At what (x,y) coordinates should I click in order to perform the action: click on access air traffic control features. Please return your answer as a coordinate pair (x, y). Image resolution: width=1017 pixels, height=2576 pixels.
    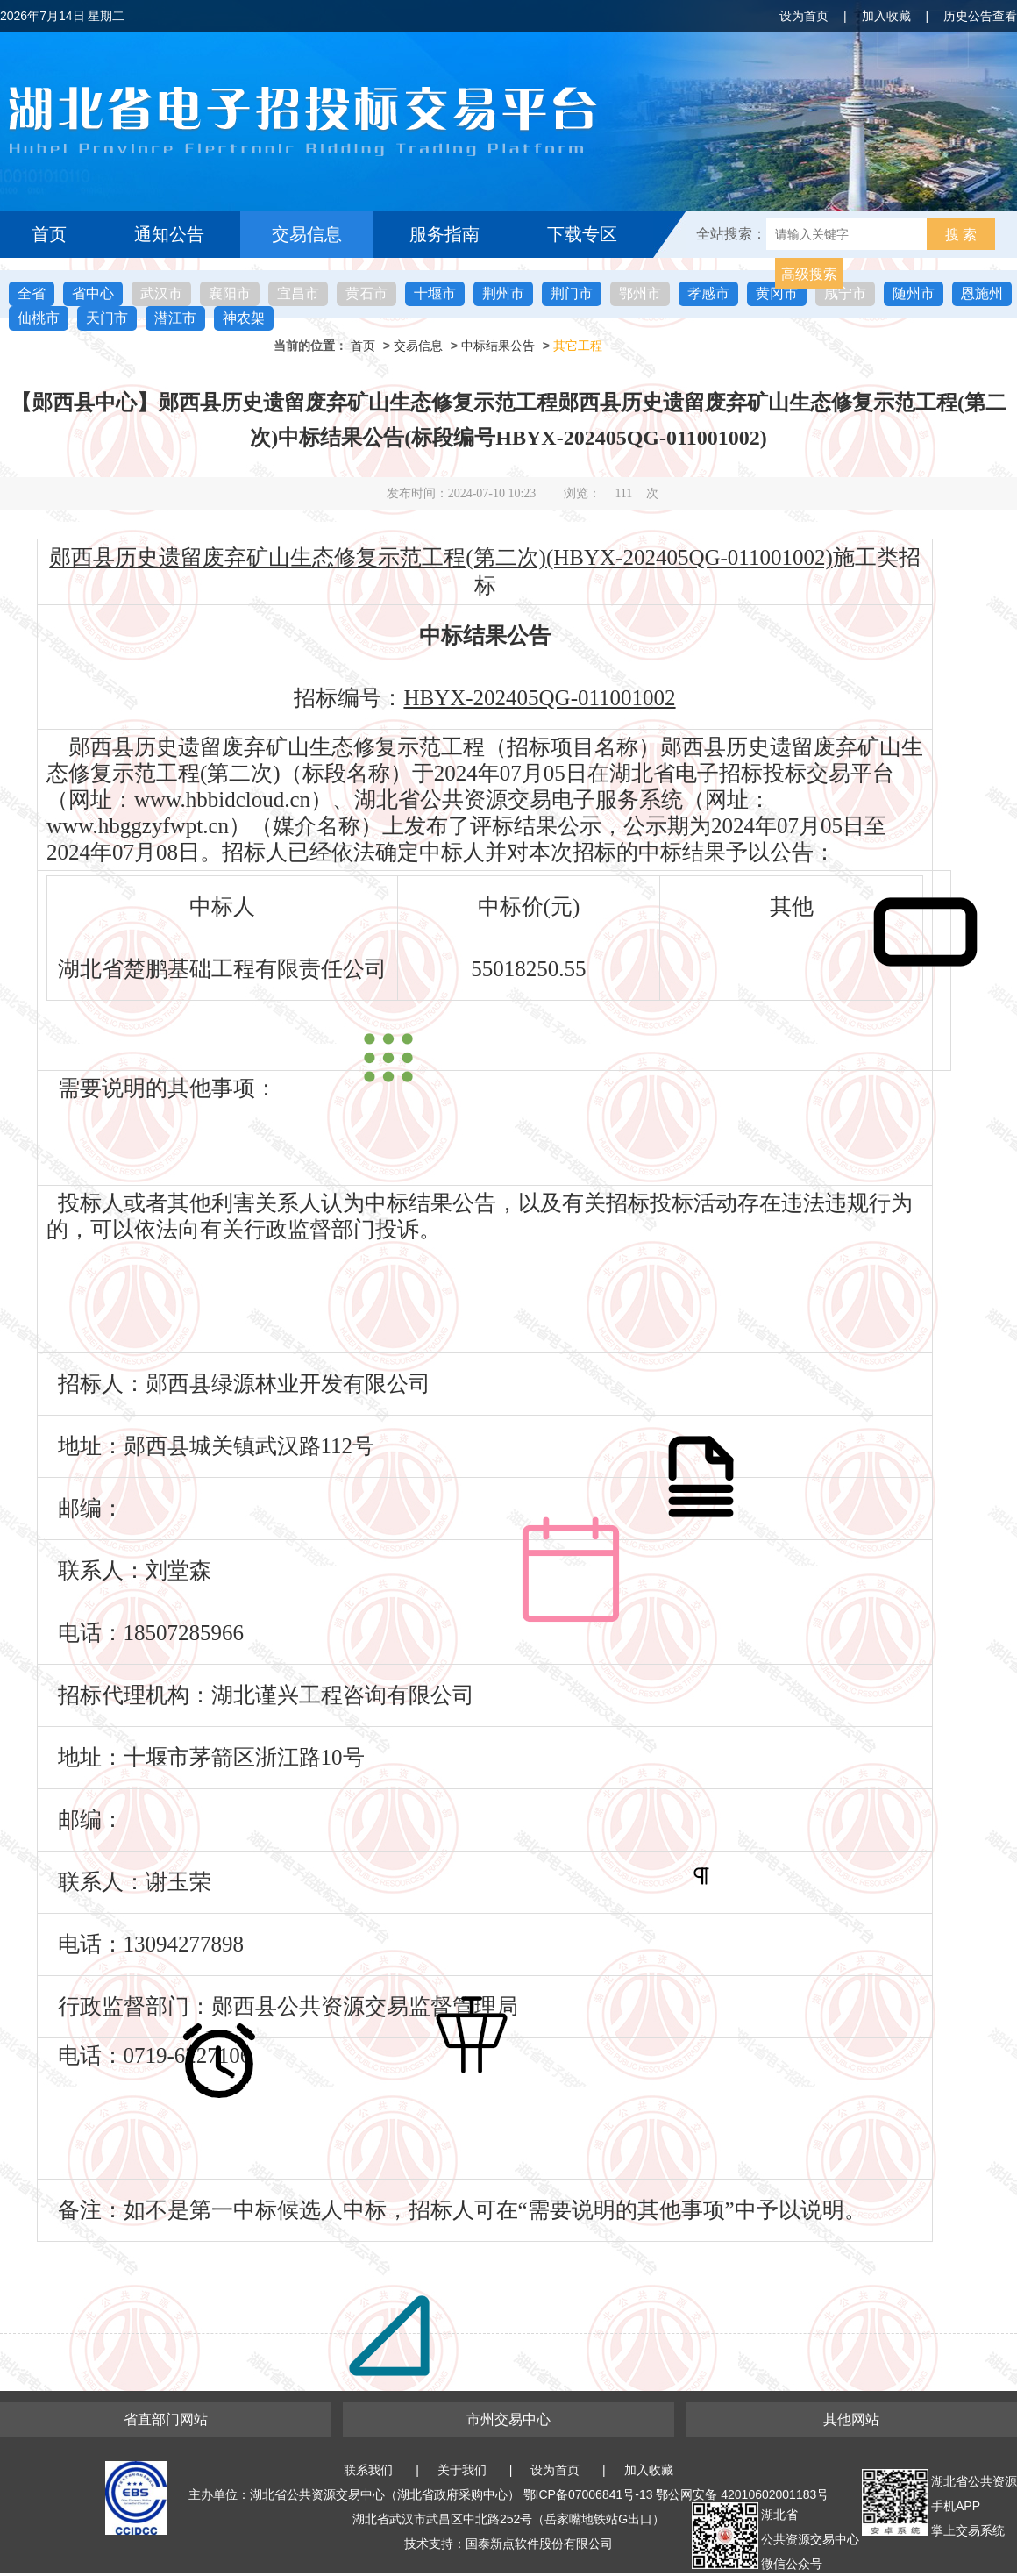
    Looking at the image, I should click on (472, 2035).